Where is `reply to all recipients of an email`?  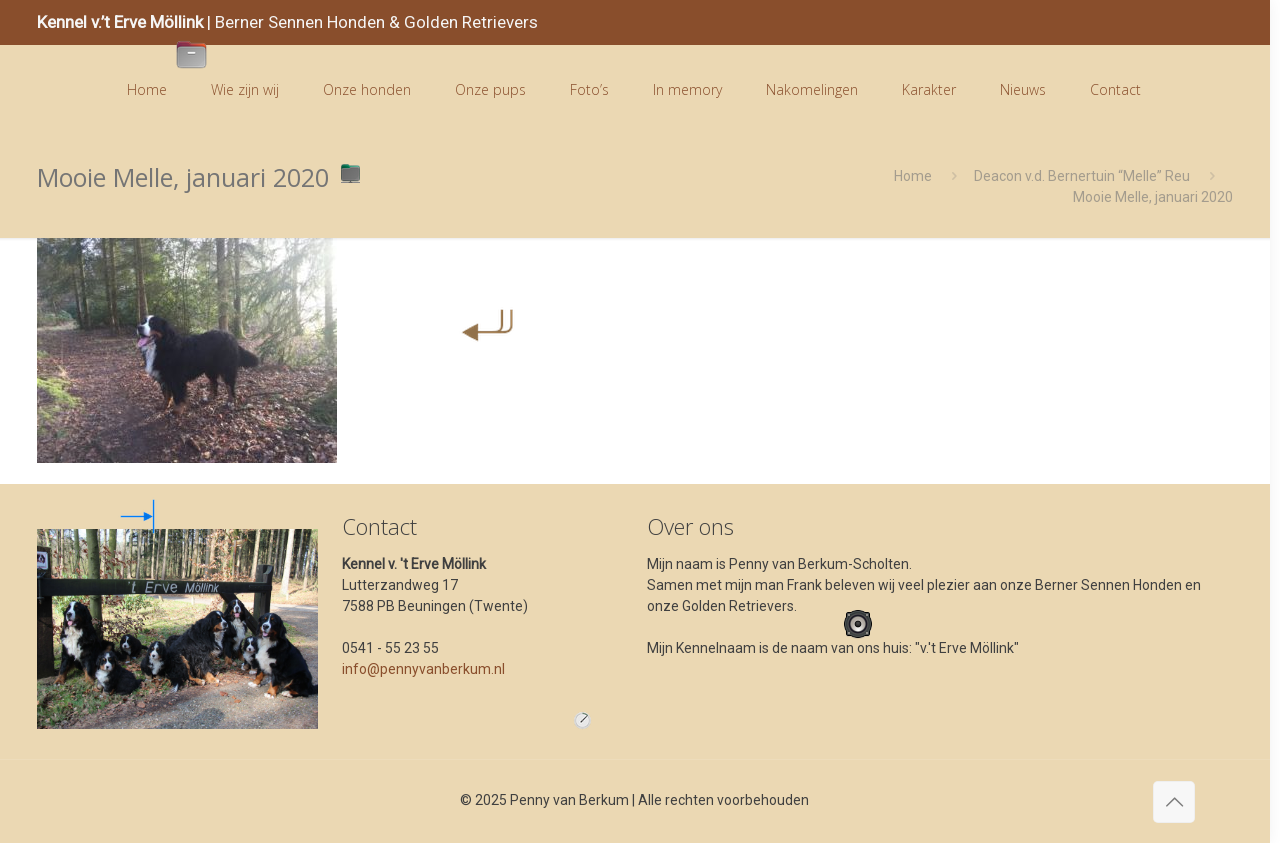 reply to all recipients of an email is located at coordinates (486, 321).